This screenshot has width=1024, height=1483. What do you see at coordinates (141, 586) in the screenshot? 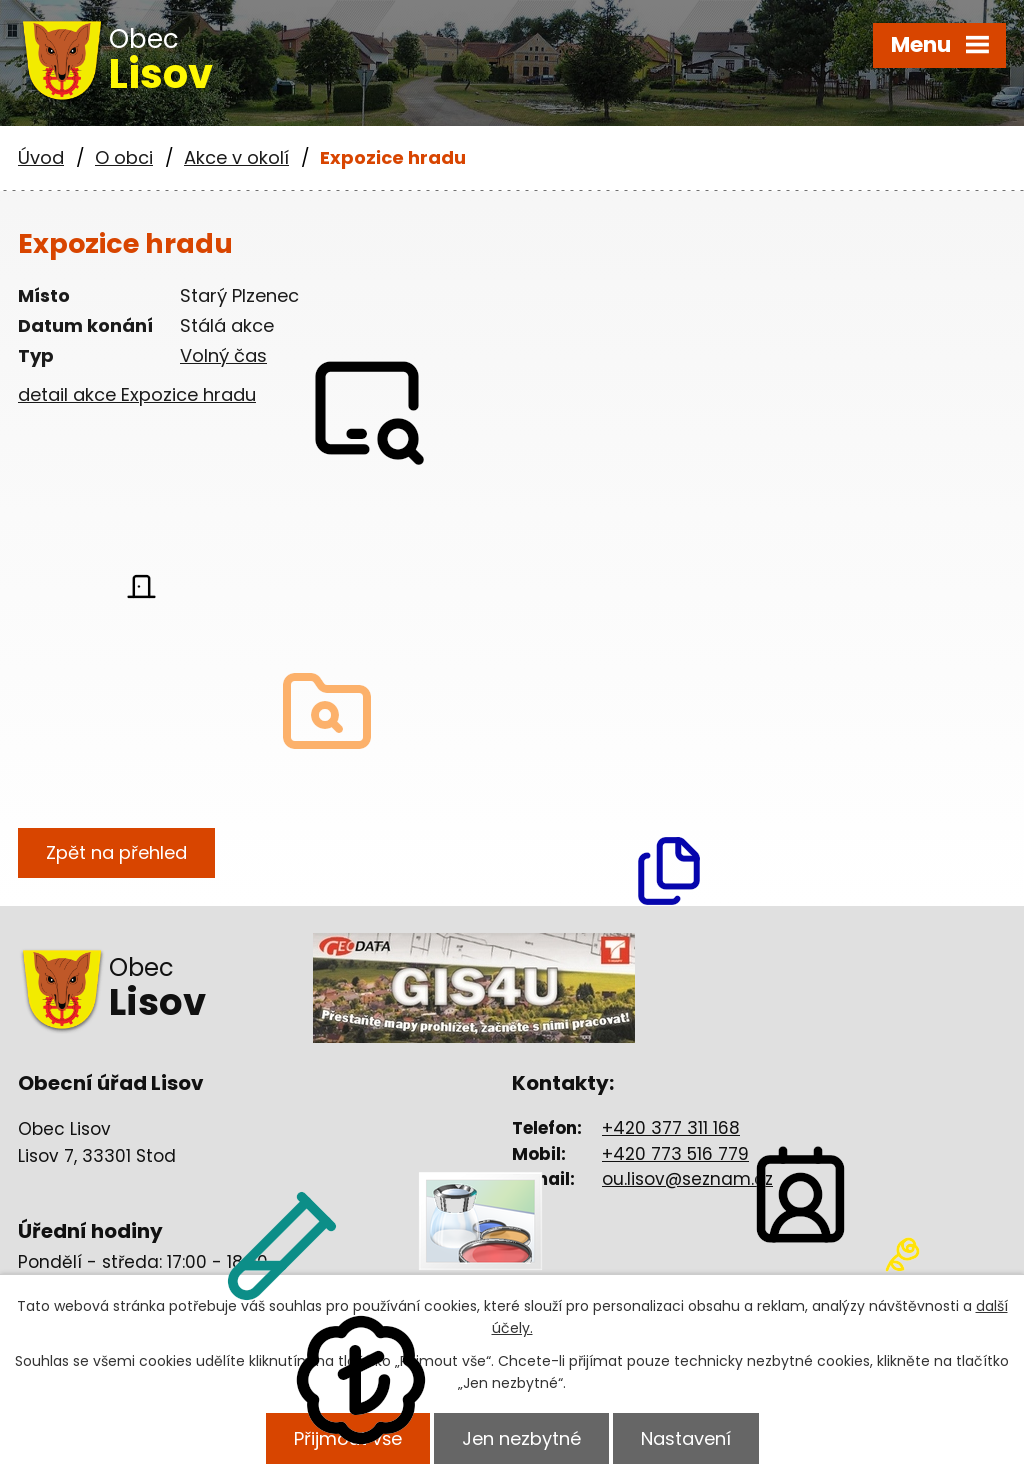
I see `log out or exit the application` at bounding box center [141, 586].